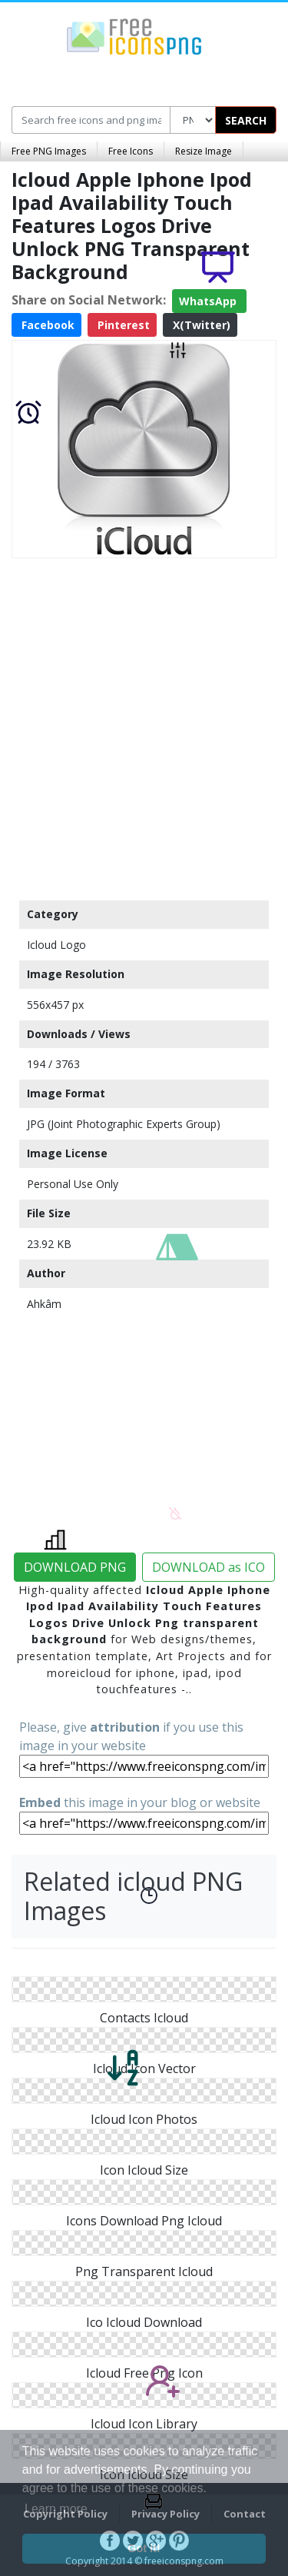  What do you see at coordinates (177, 350) in the screenshot?
I see `adjust settings or preferences` at bounding box center [177, 350].